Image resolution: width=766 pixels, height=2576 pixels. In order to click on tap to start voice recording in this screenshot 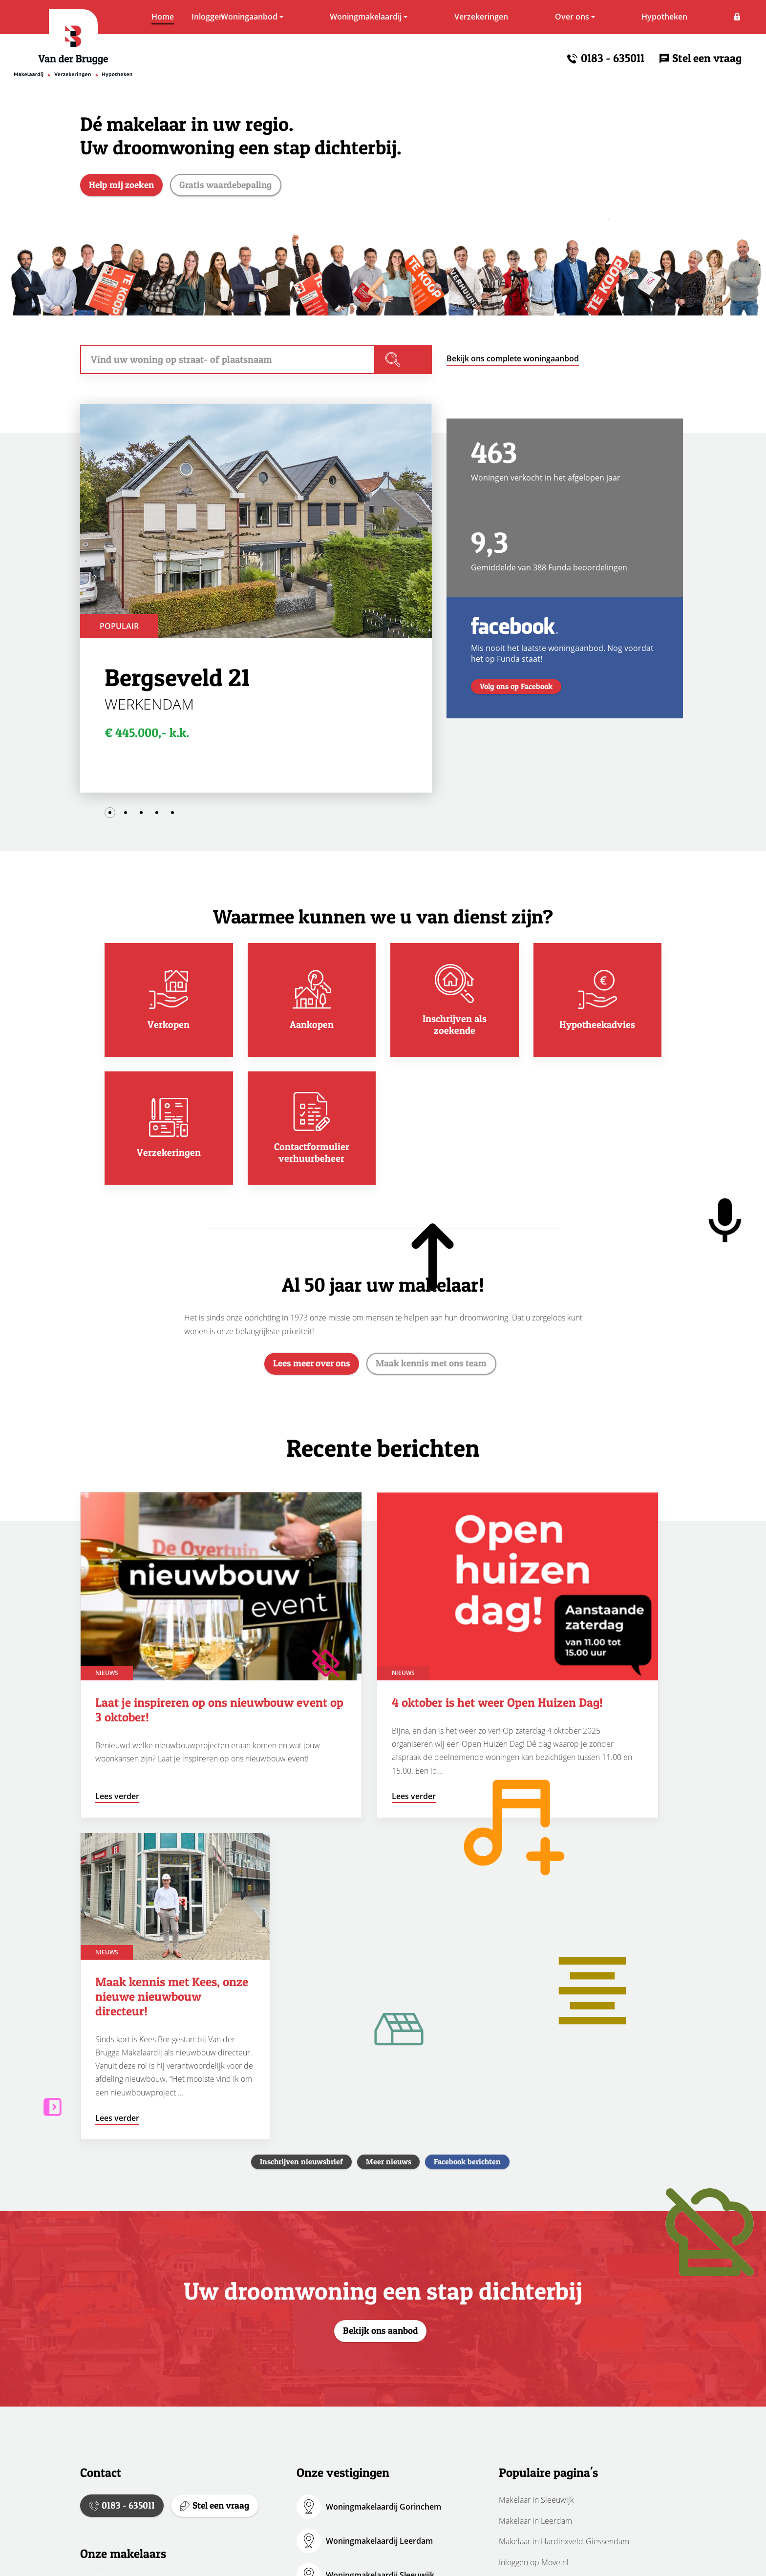, I will do `click(725, 1221)`.